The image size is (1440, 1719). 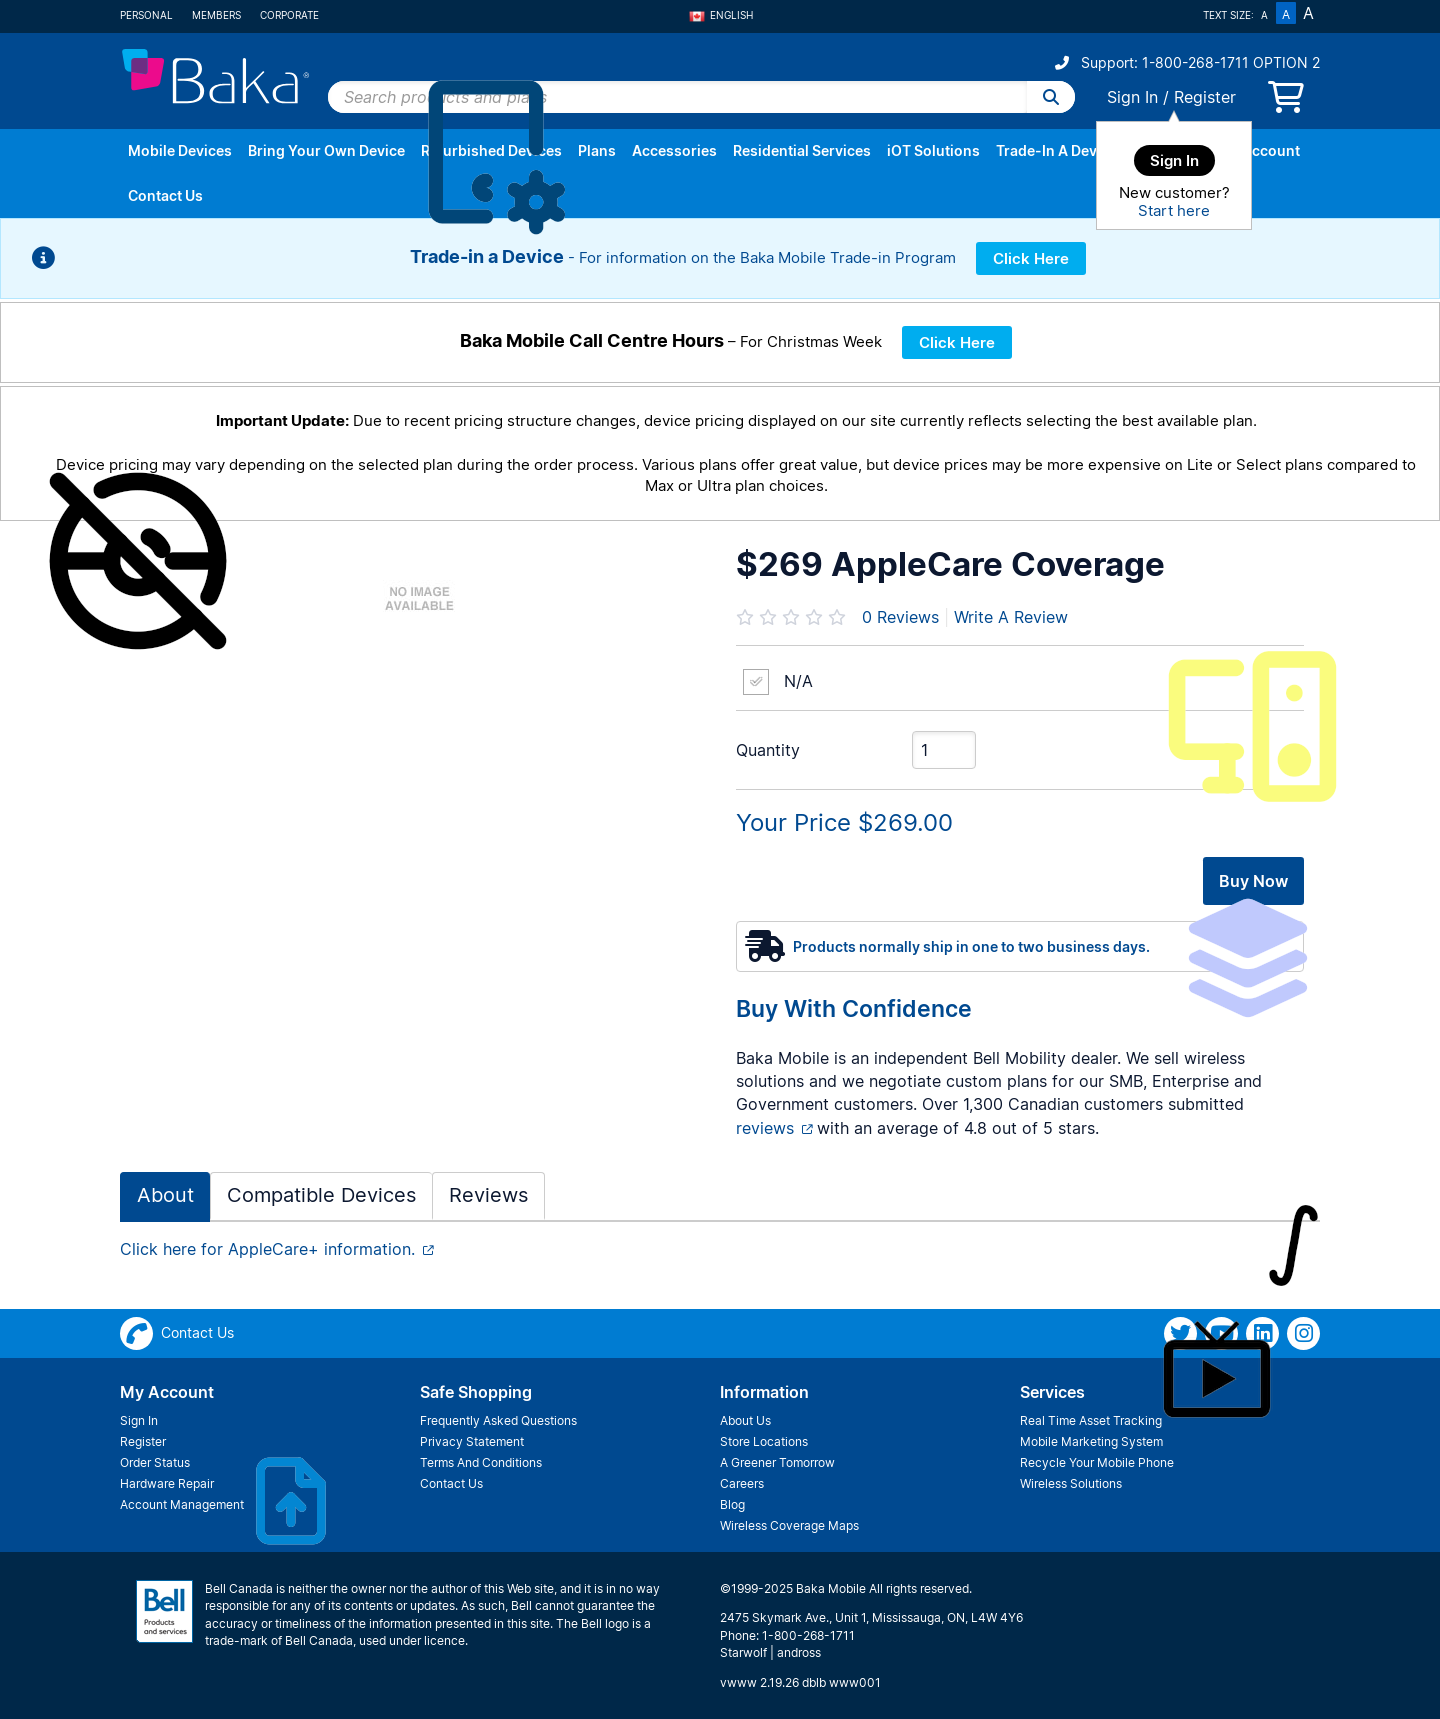 What do you see at coordinates (291, 1501) in the screenshot?
I see `upload a file from your device` at bounding box center [291, 1501].